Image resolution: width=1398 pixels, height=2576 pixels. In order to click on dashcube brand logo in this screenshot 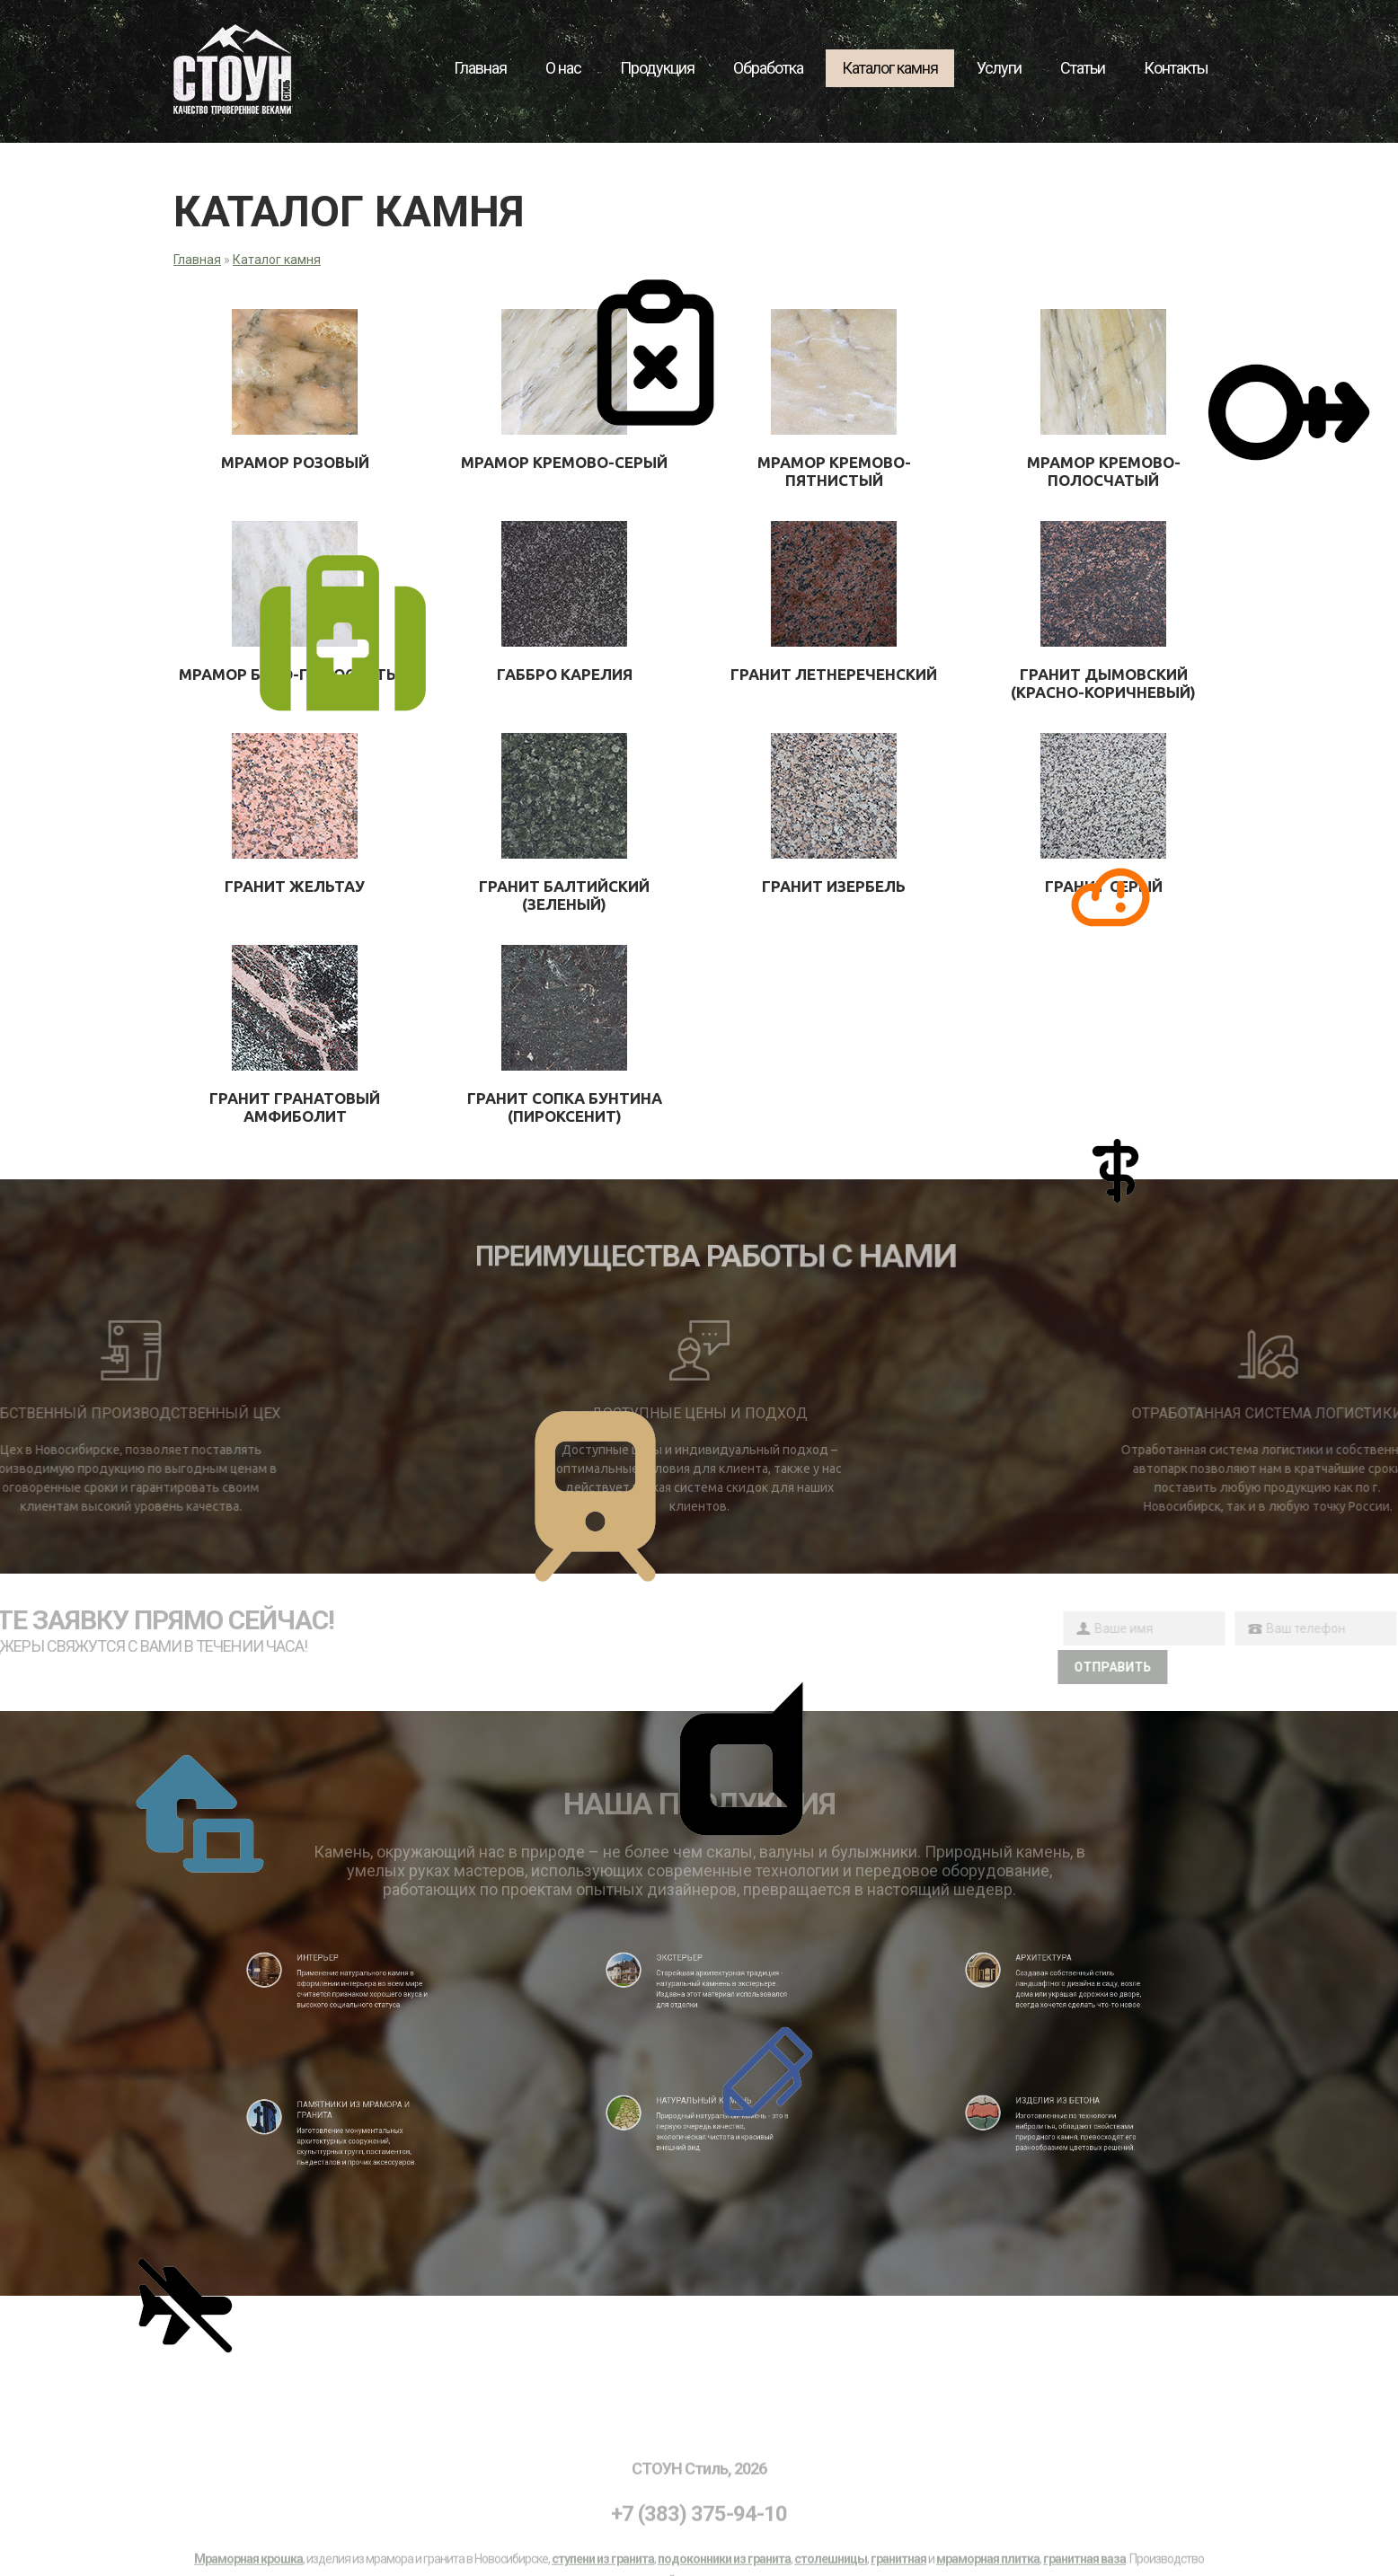, I will do `click(741, 1759)`.